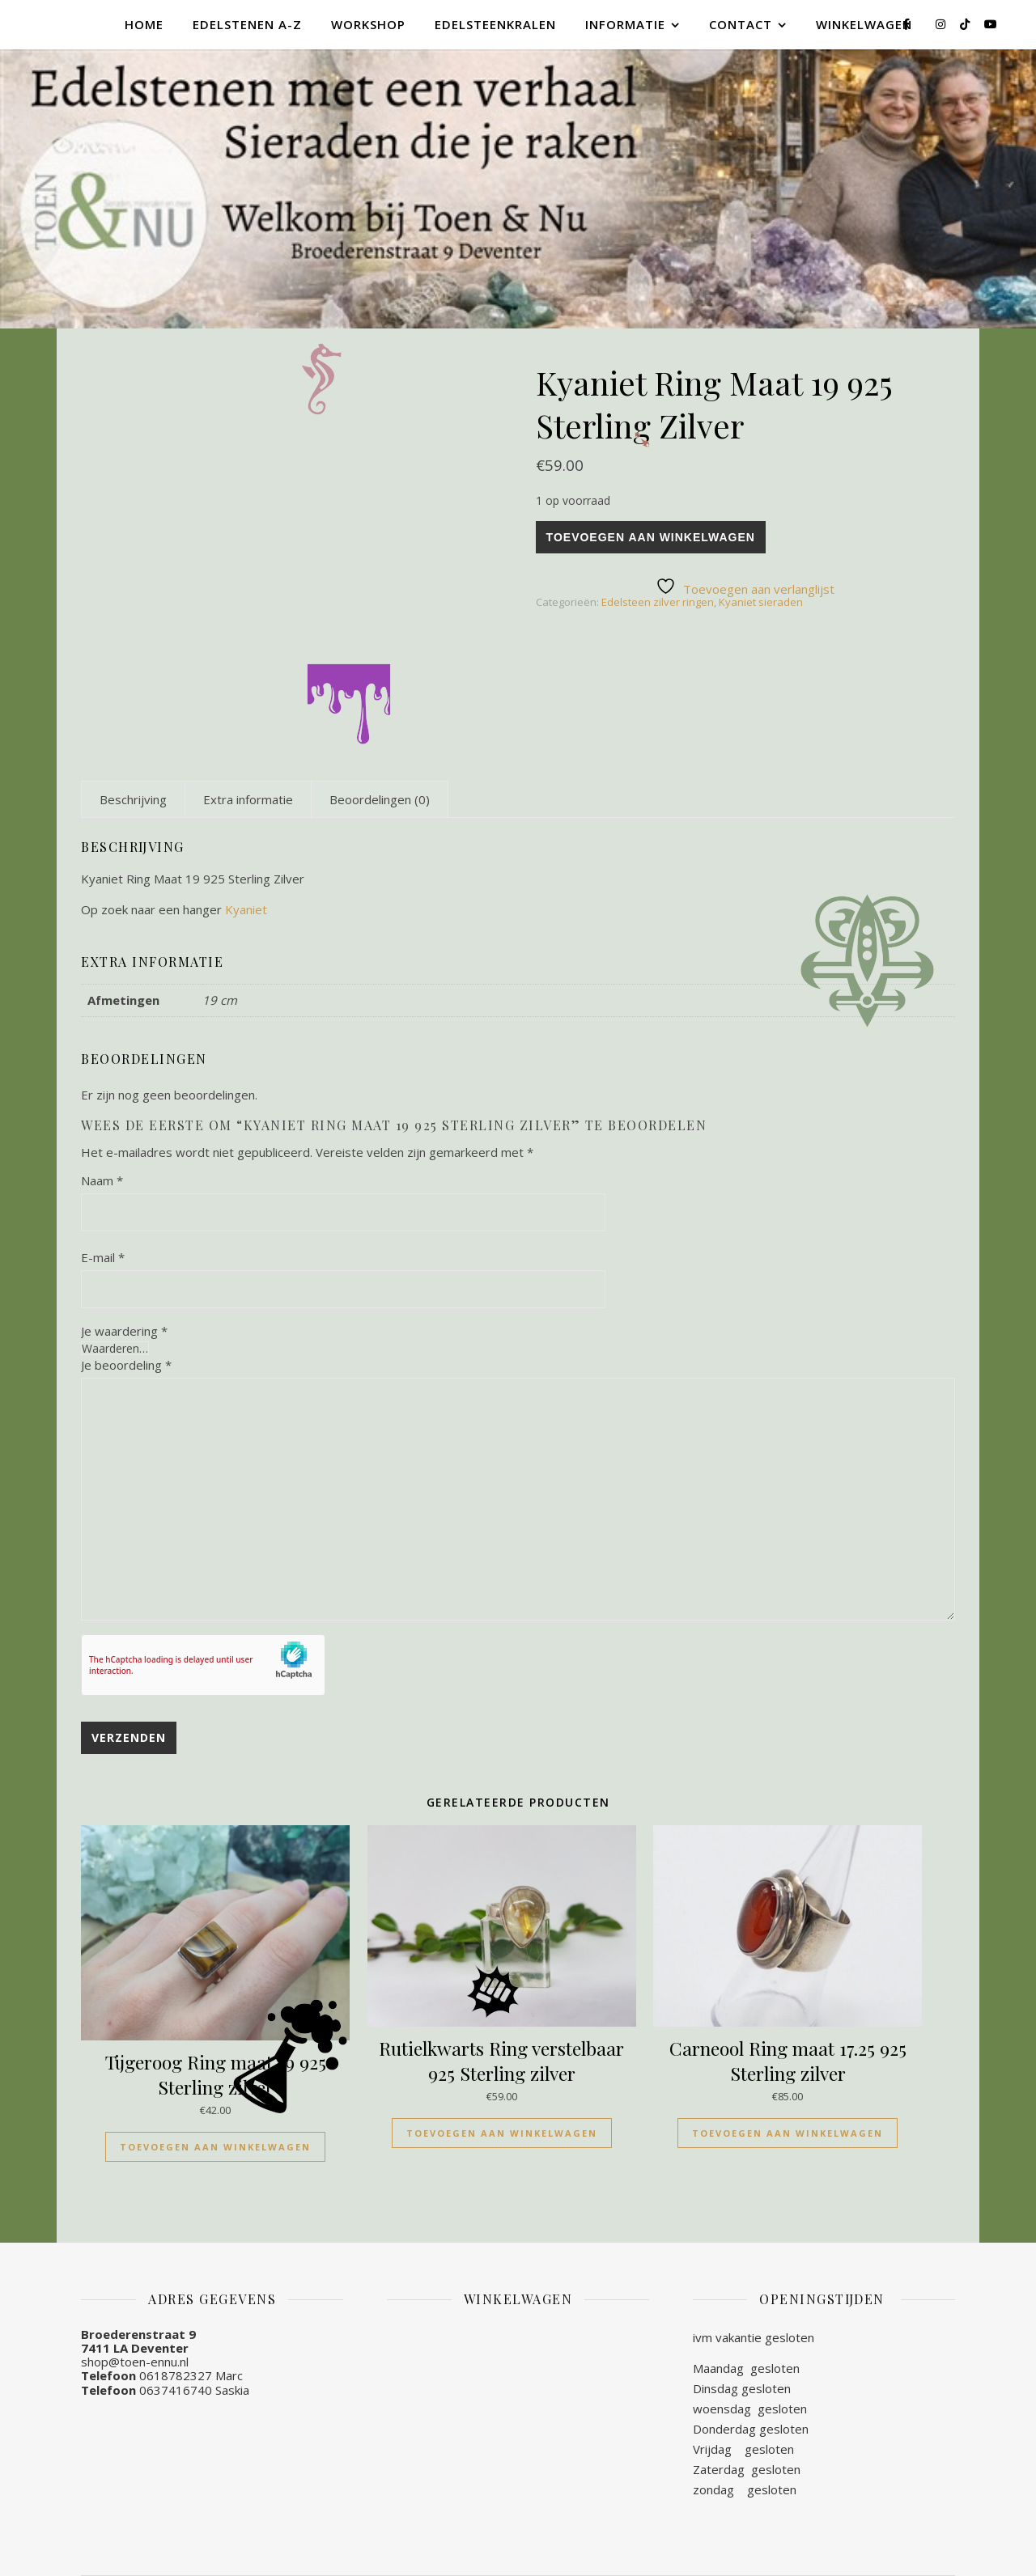 The width and height of the screenshot is (1036, 2576). Describe the element at coordinates (321, 379) in the screenshot. I see `decorative seahorse icon for marine-themed games` at that location.